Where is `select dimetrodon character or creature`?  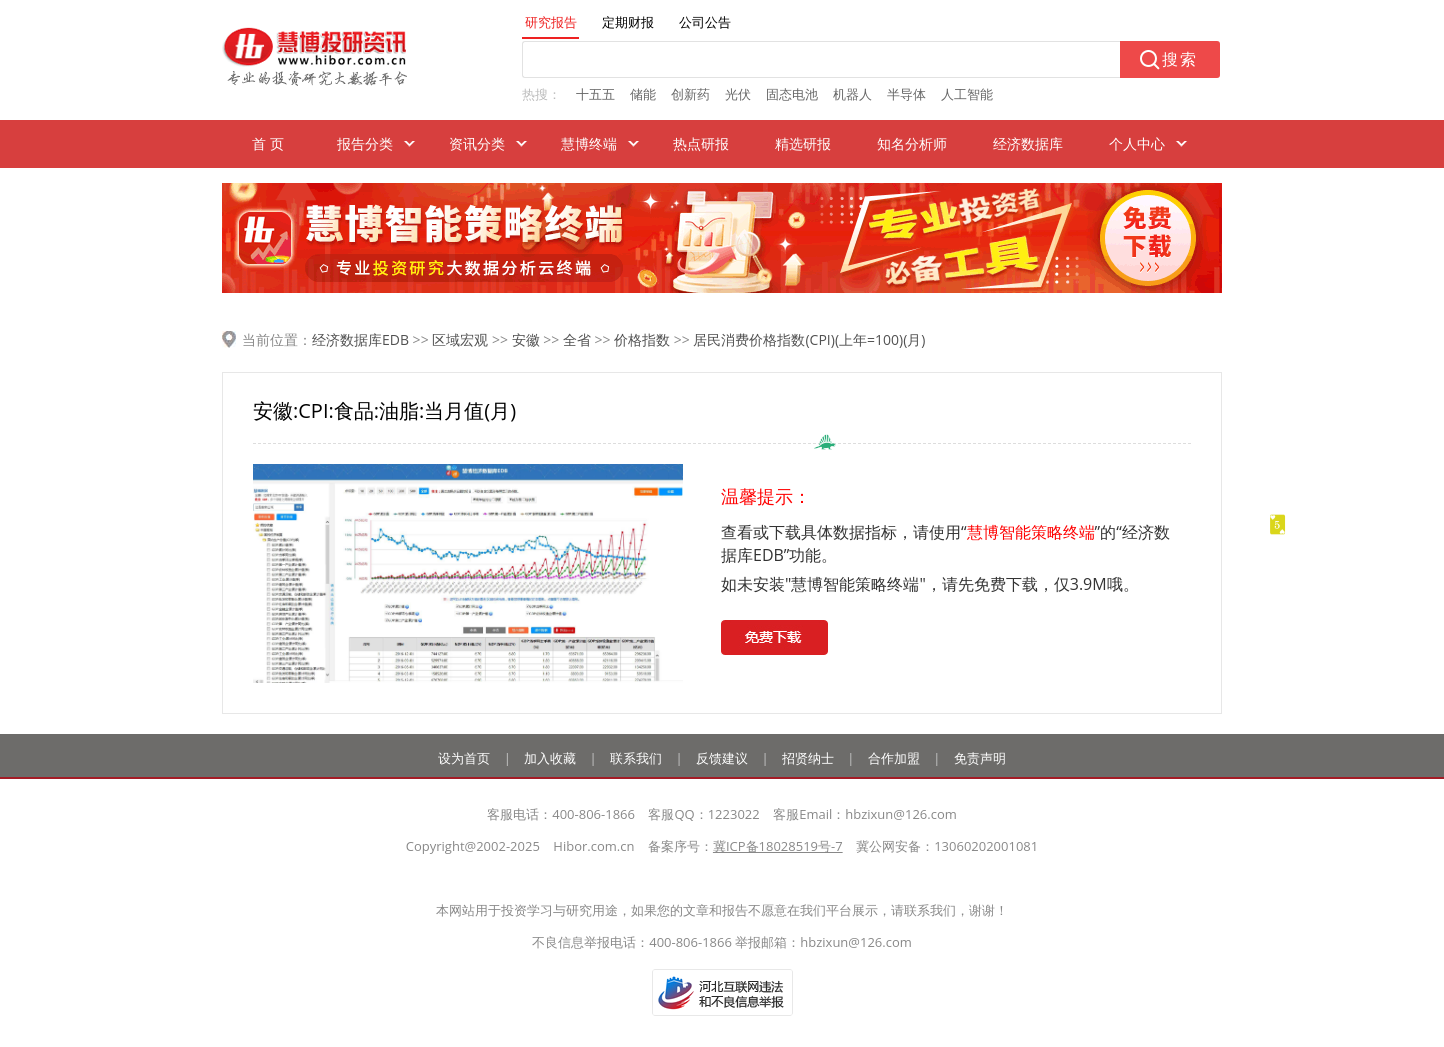
select dimetrodon character or creature is located at coordinates (825, 442).